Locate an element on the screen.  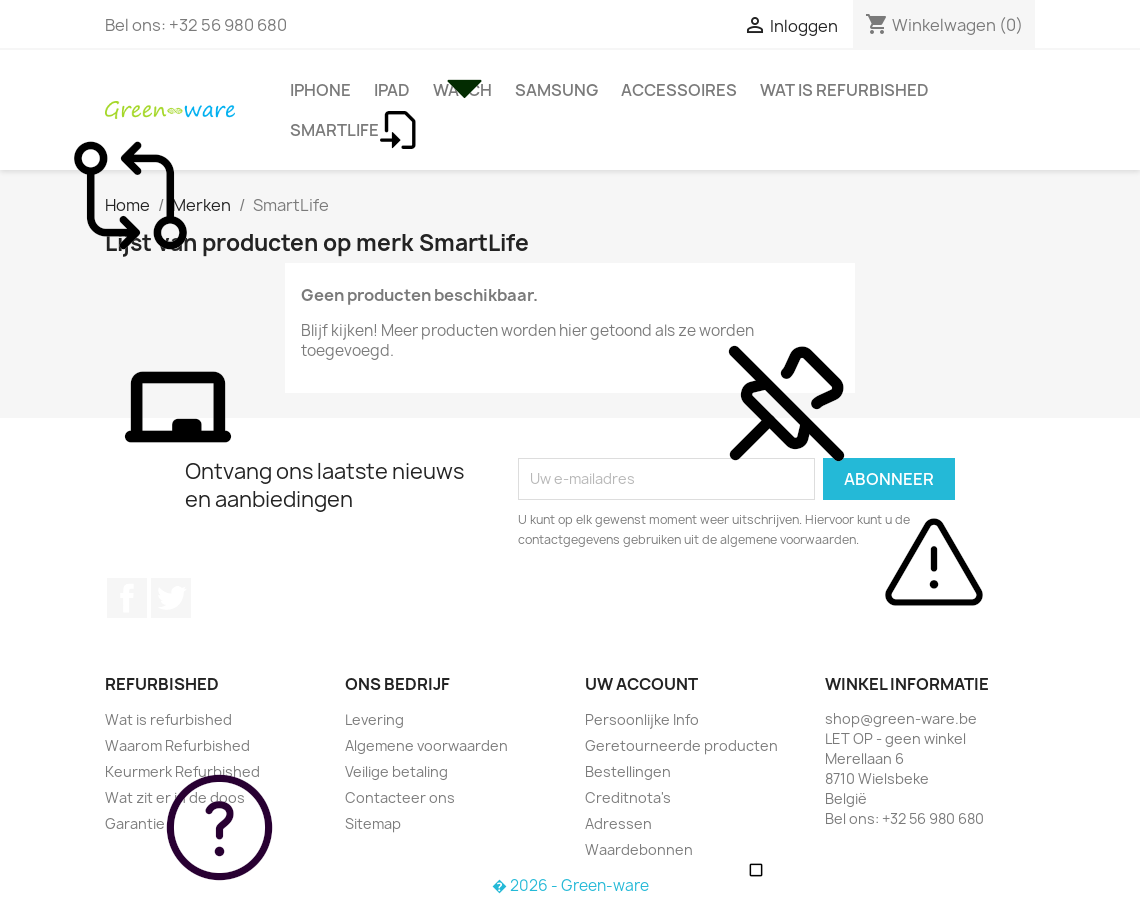
expand a dropdown menu is located at coordinates (464, 84).